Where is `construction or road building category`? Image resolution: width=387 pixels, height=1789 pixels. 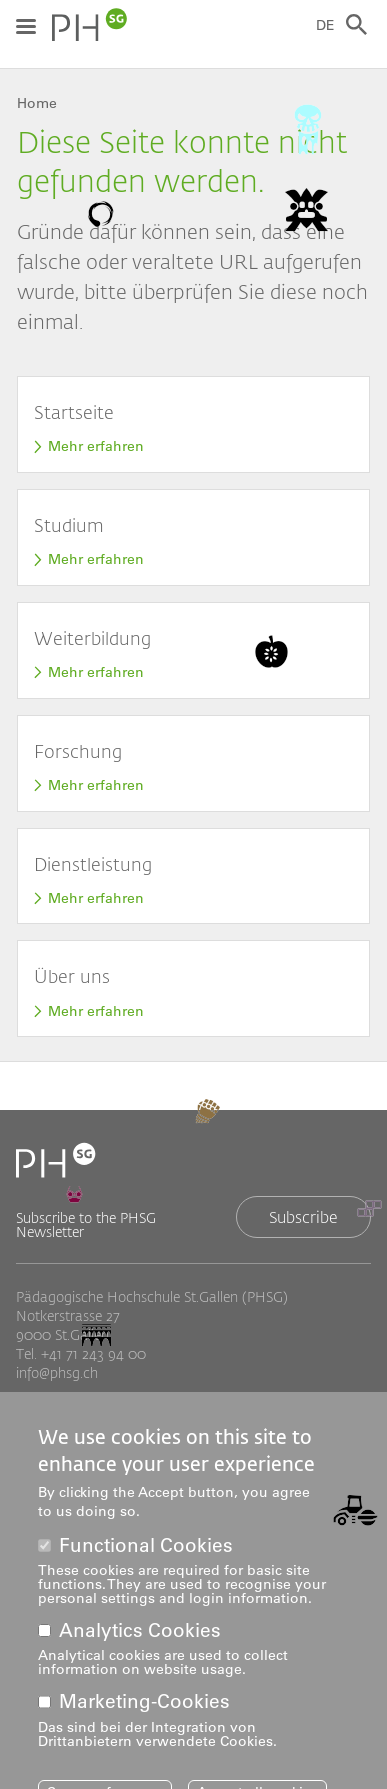 construction or road building category is located at coordinates (355, 1508).